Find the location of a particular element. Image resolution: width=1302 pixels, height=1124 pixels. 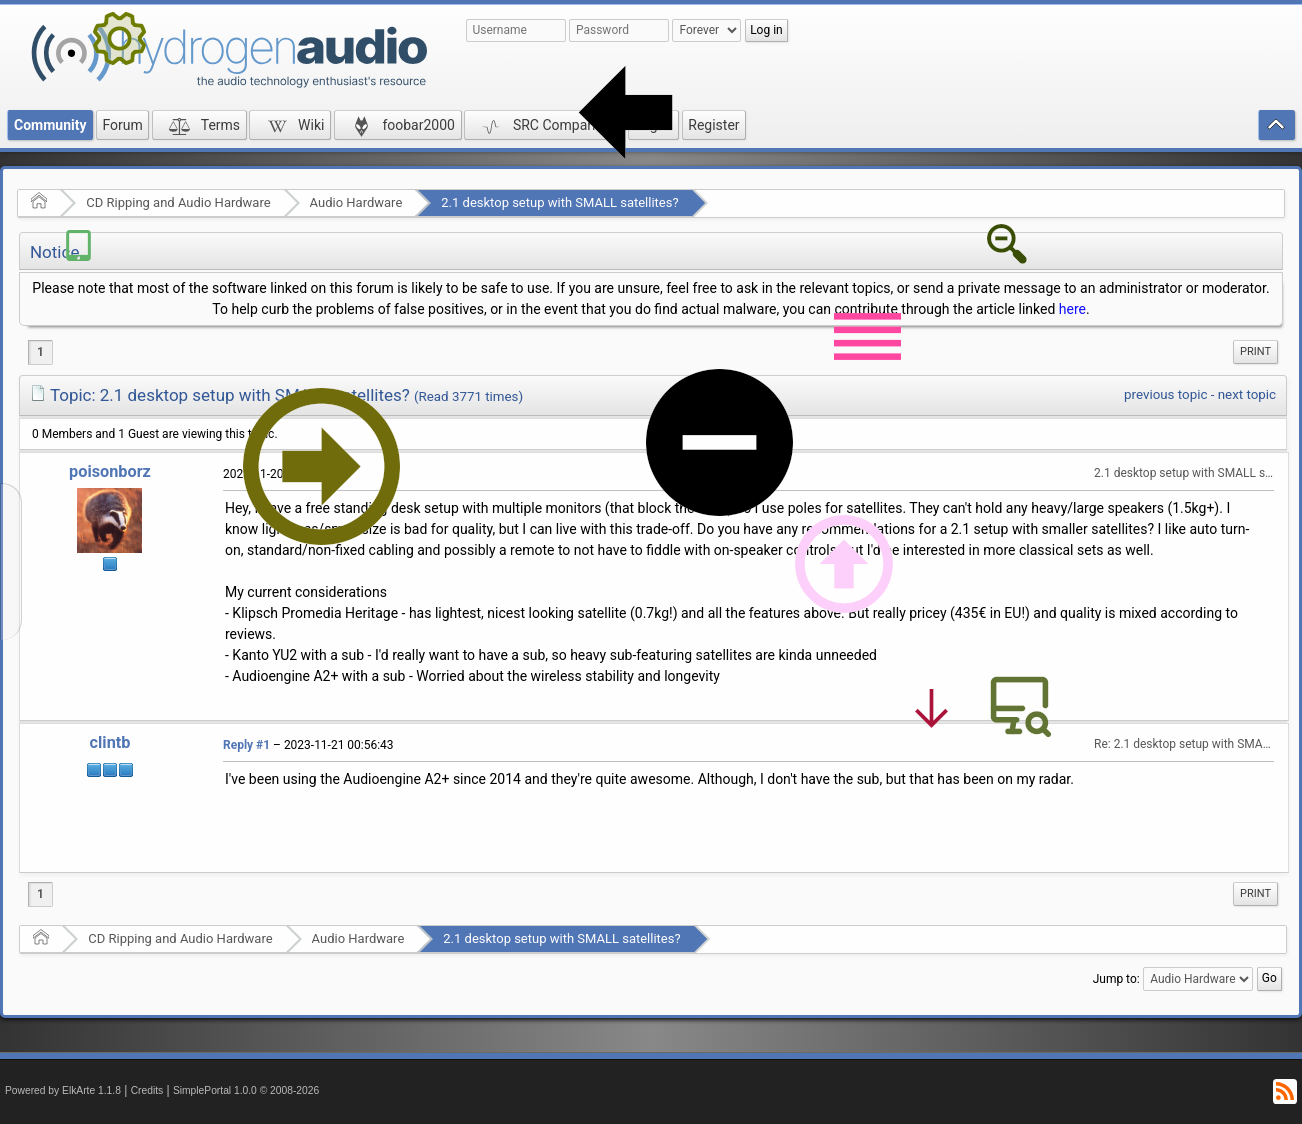

scroll down or view more content is located at coordinates (931, 708).